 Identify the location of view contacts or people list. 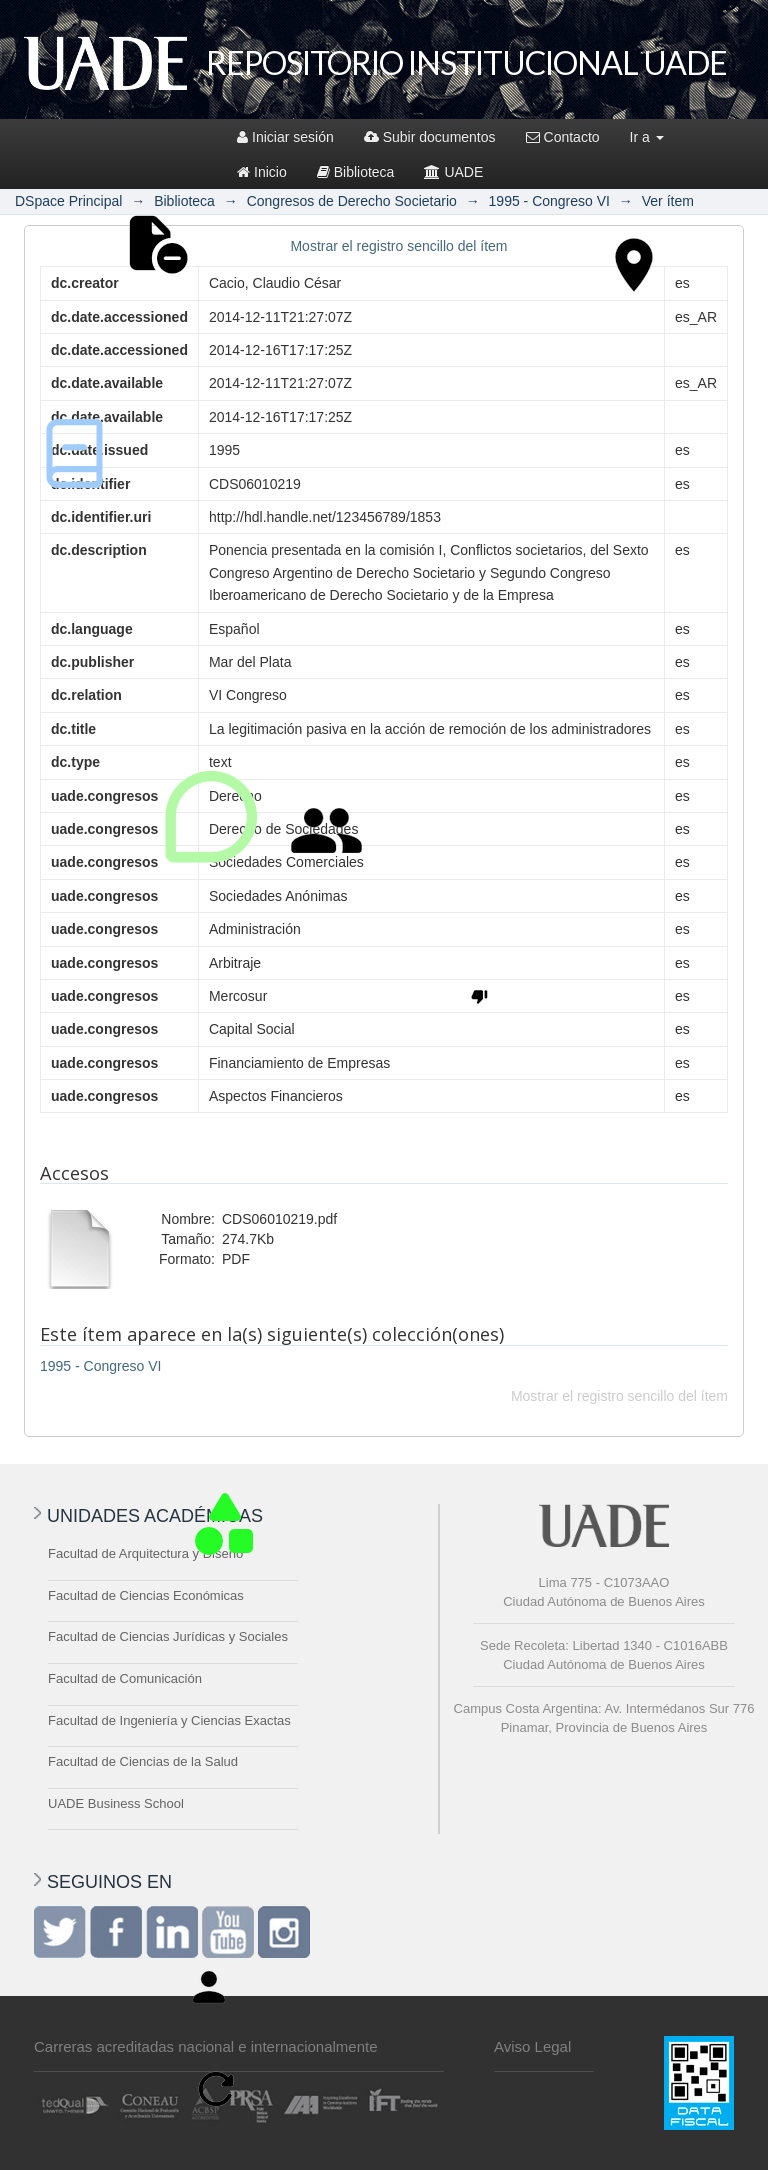
(326, 830).